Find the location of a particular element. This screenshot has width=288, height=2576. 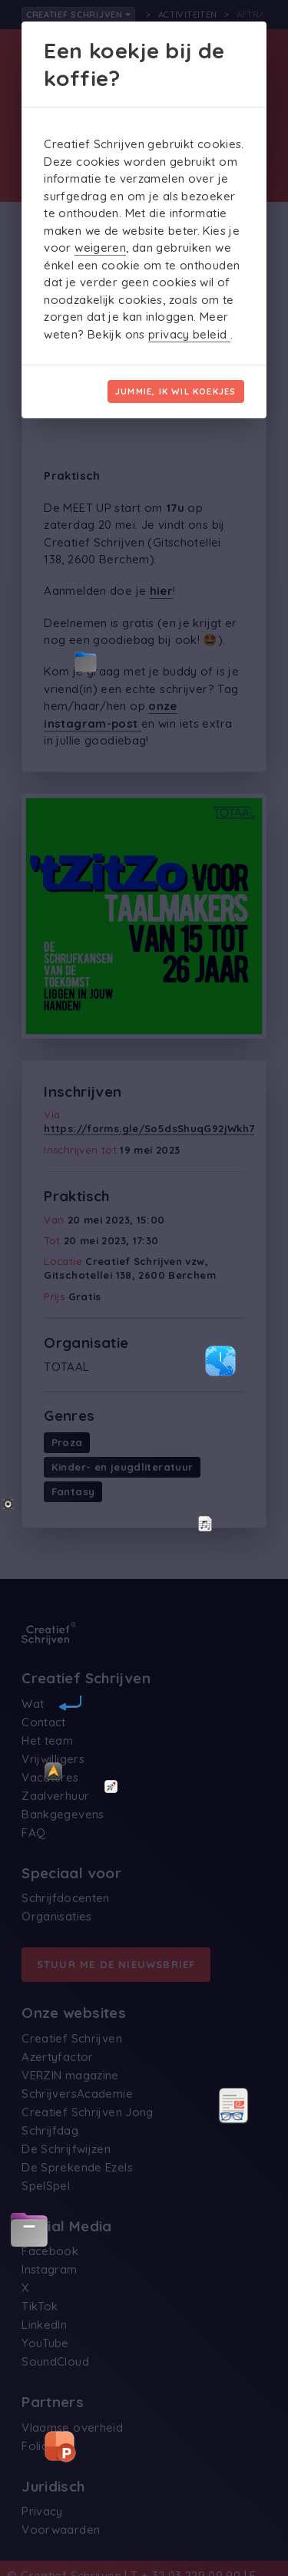

adjust speaker or audio output settings is located at coordinates (8, 1504).